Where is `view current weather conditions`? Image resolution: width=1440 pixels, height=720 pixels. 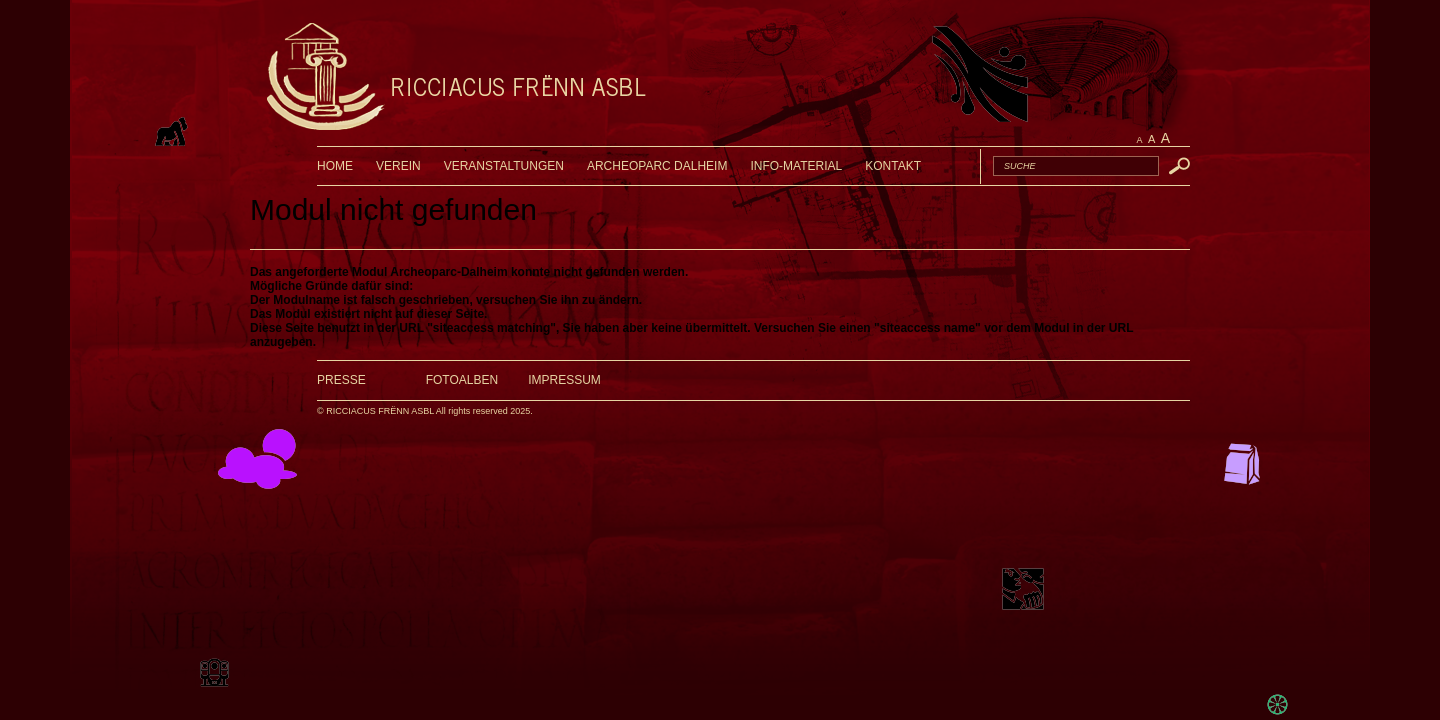
view current weather conditions is located at coordinates (257, 460).